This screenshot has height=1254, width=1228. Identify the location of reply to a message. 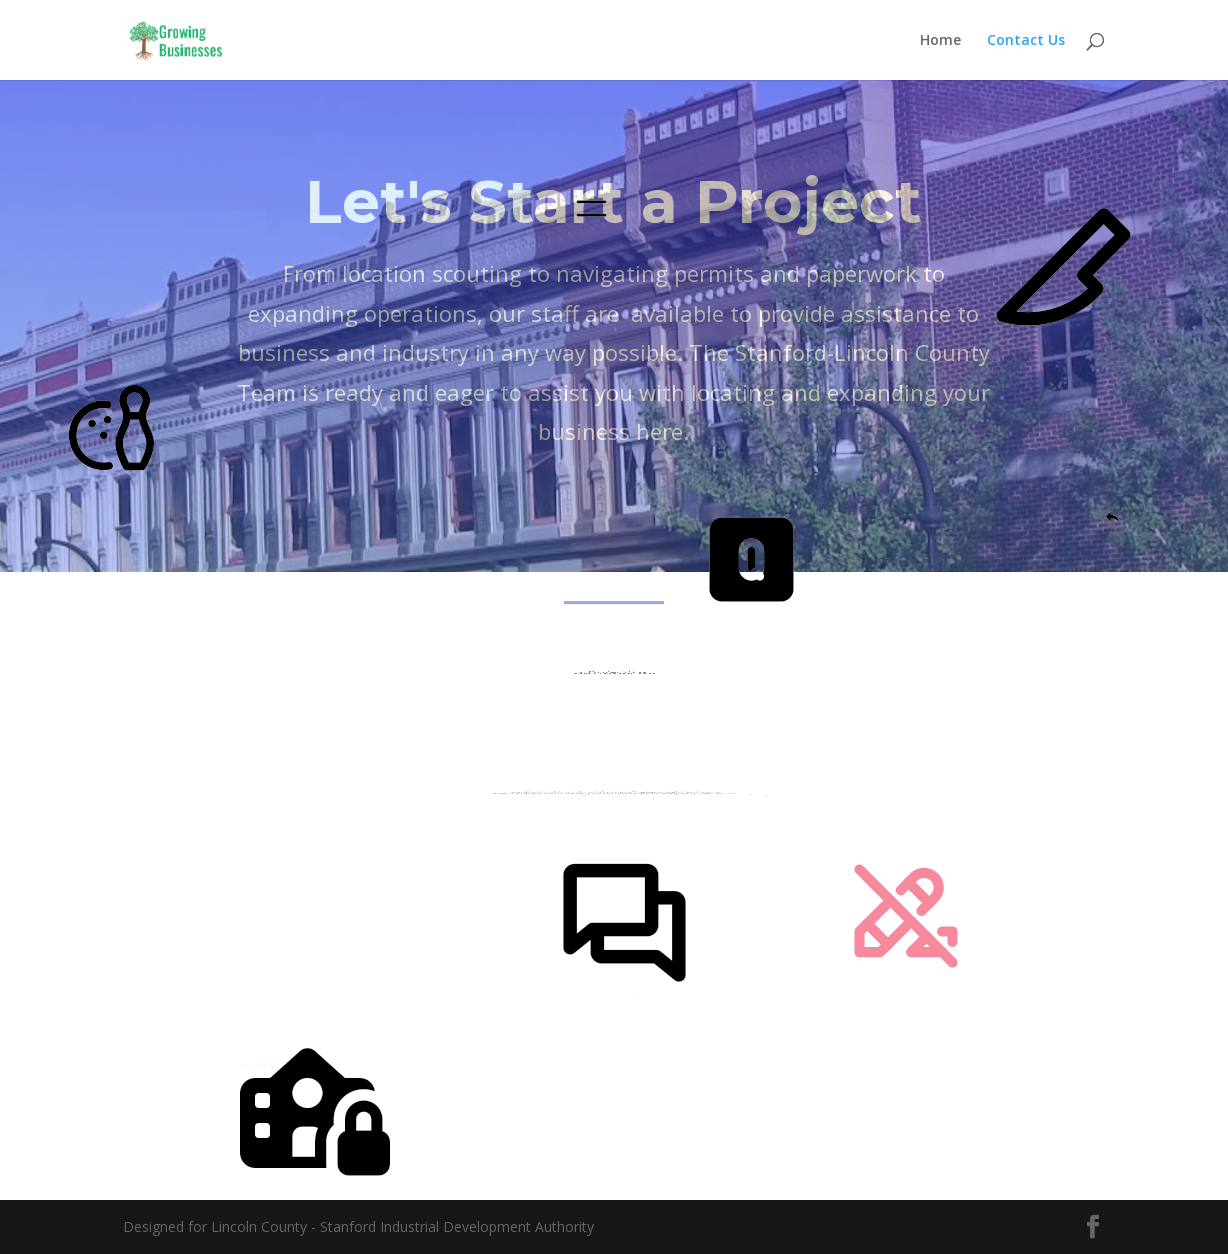
(1112, 516).